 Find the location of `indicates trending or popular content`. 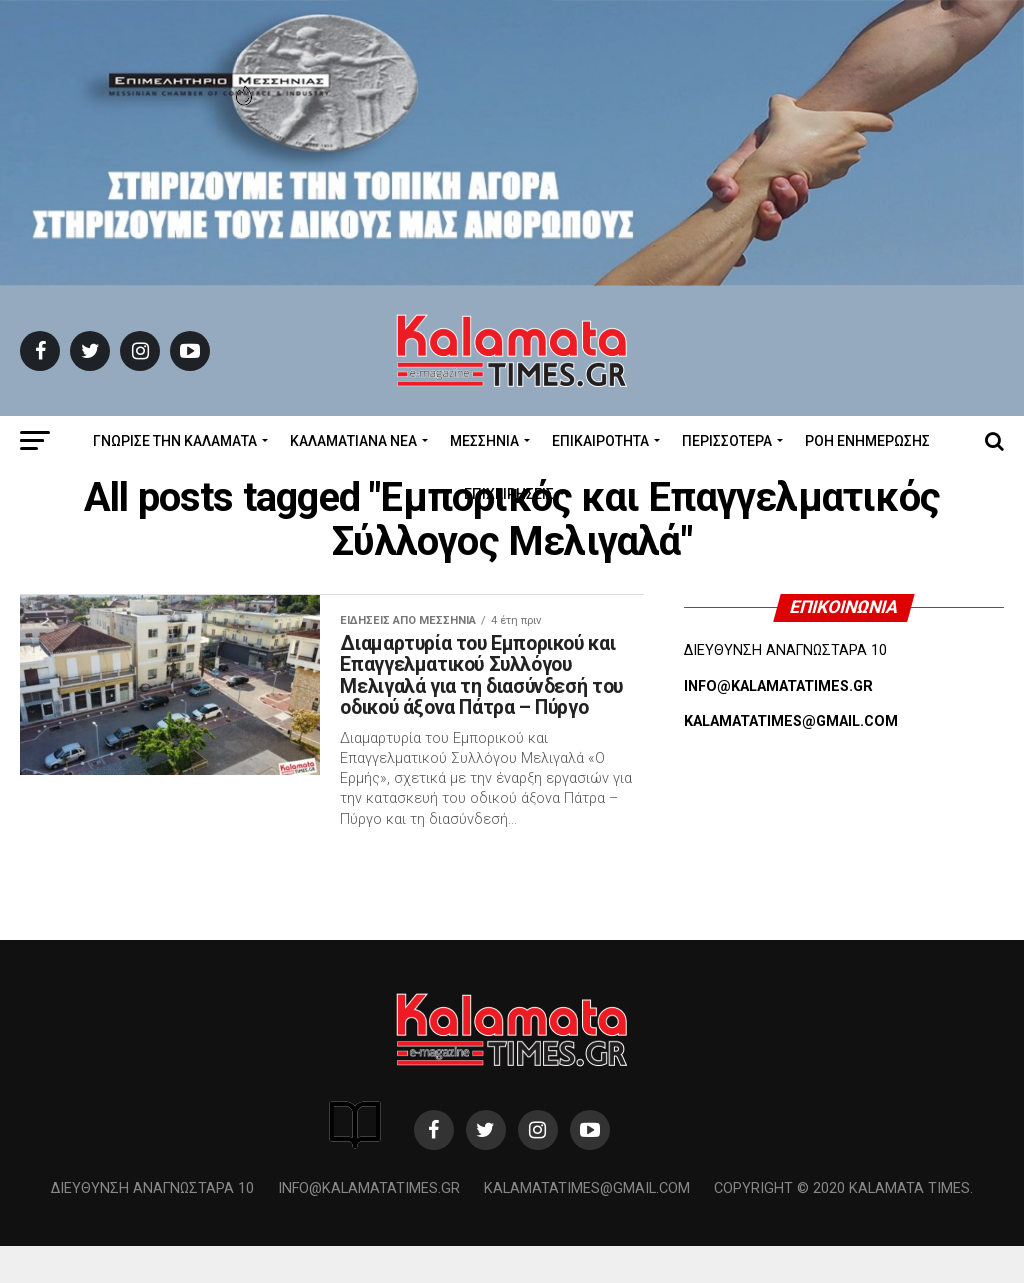

indicates trending or popular content is located at coordinates (244, 96).